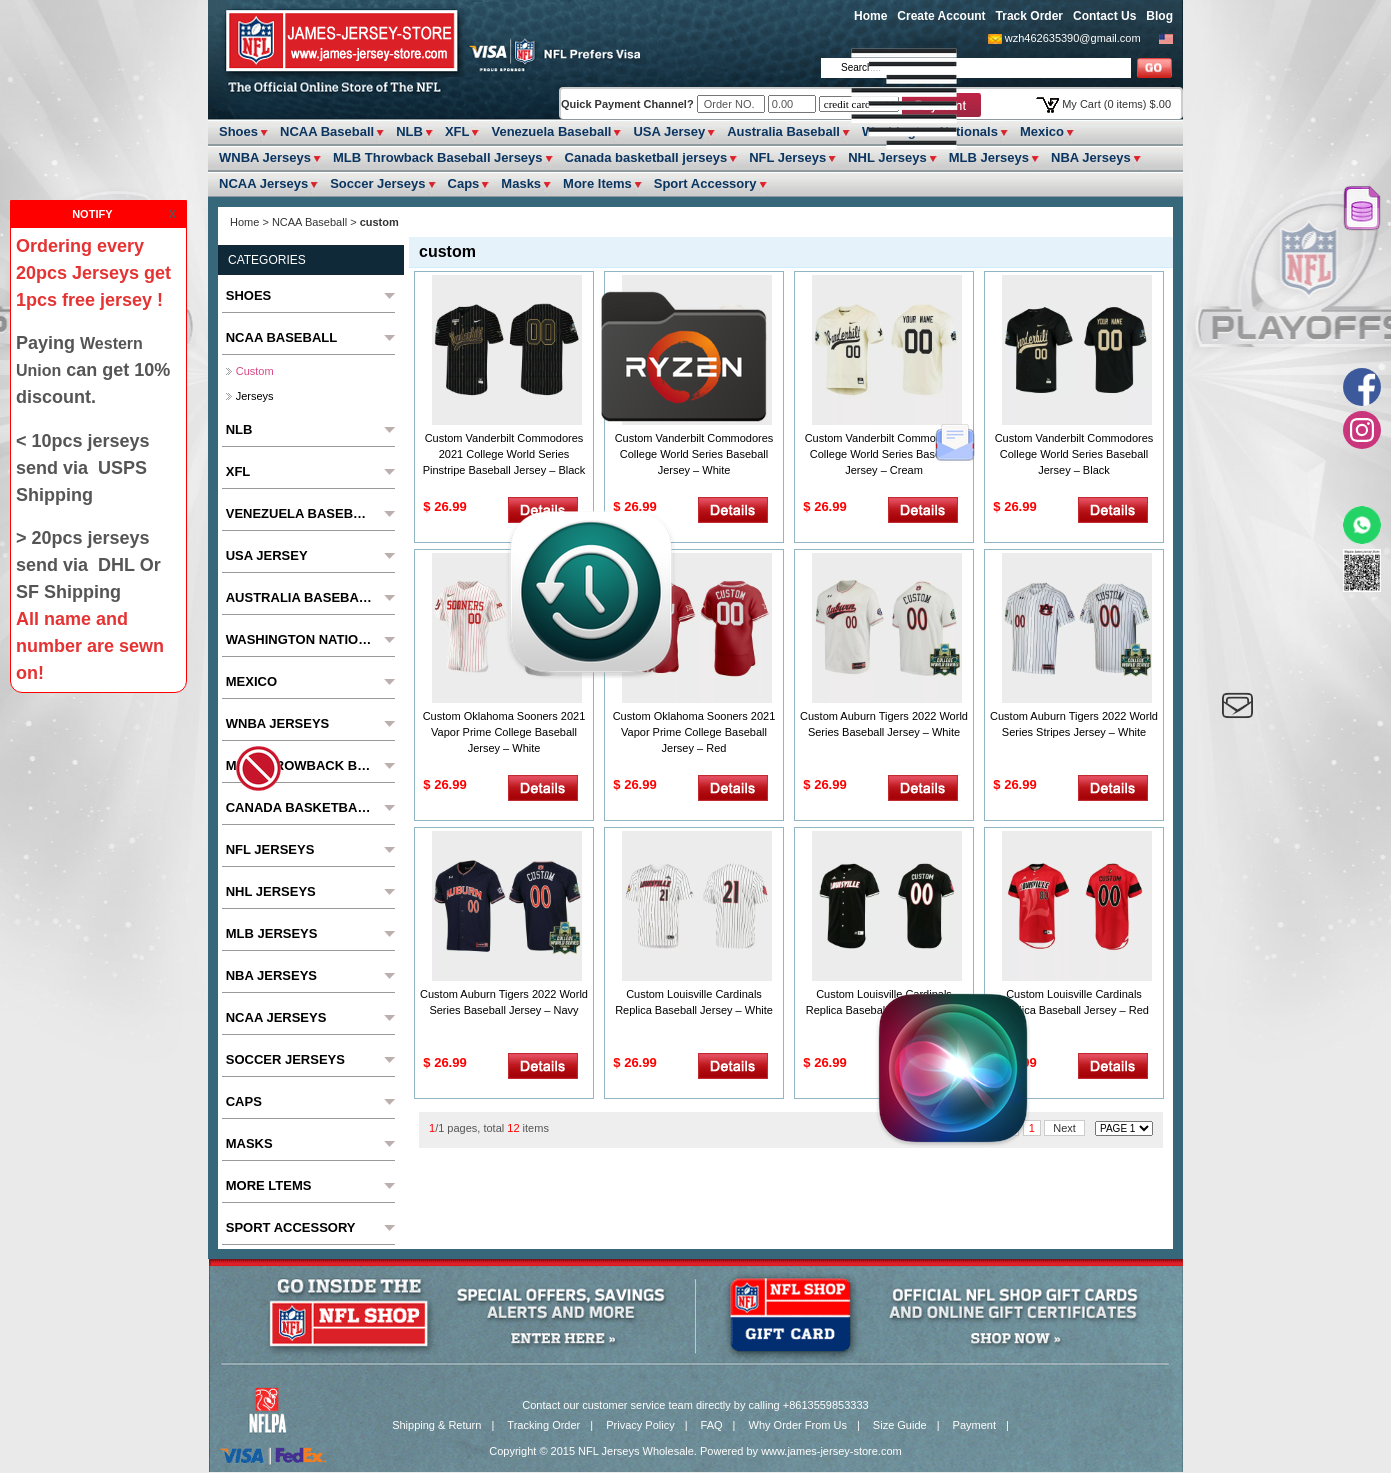  I want to click on open a database template file, so click(1362, 208).